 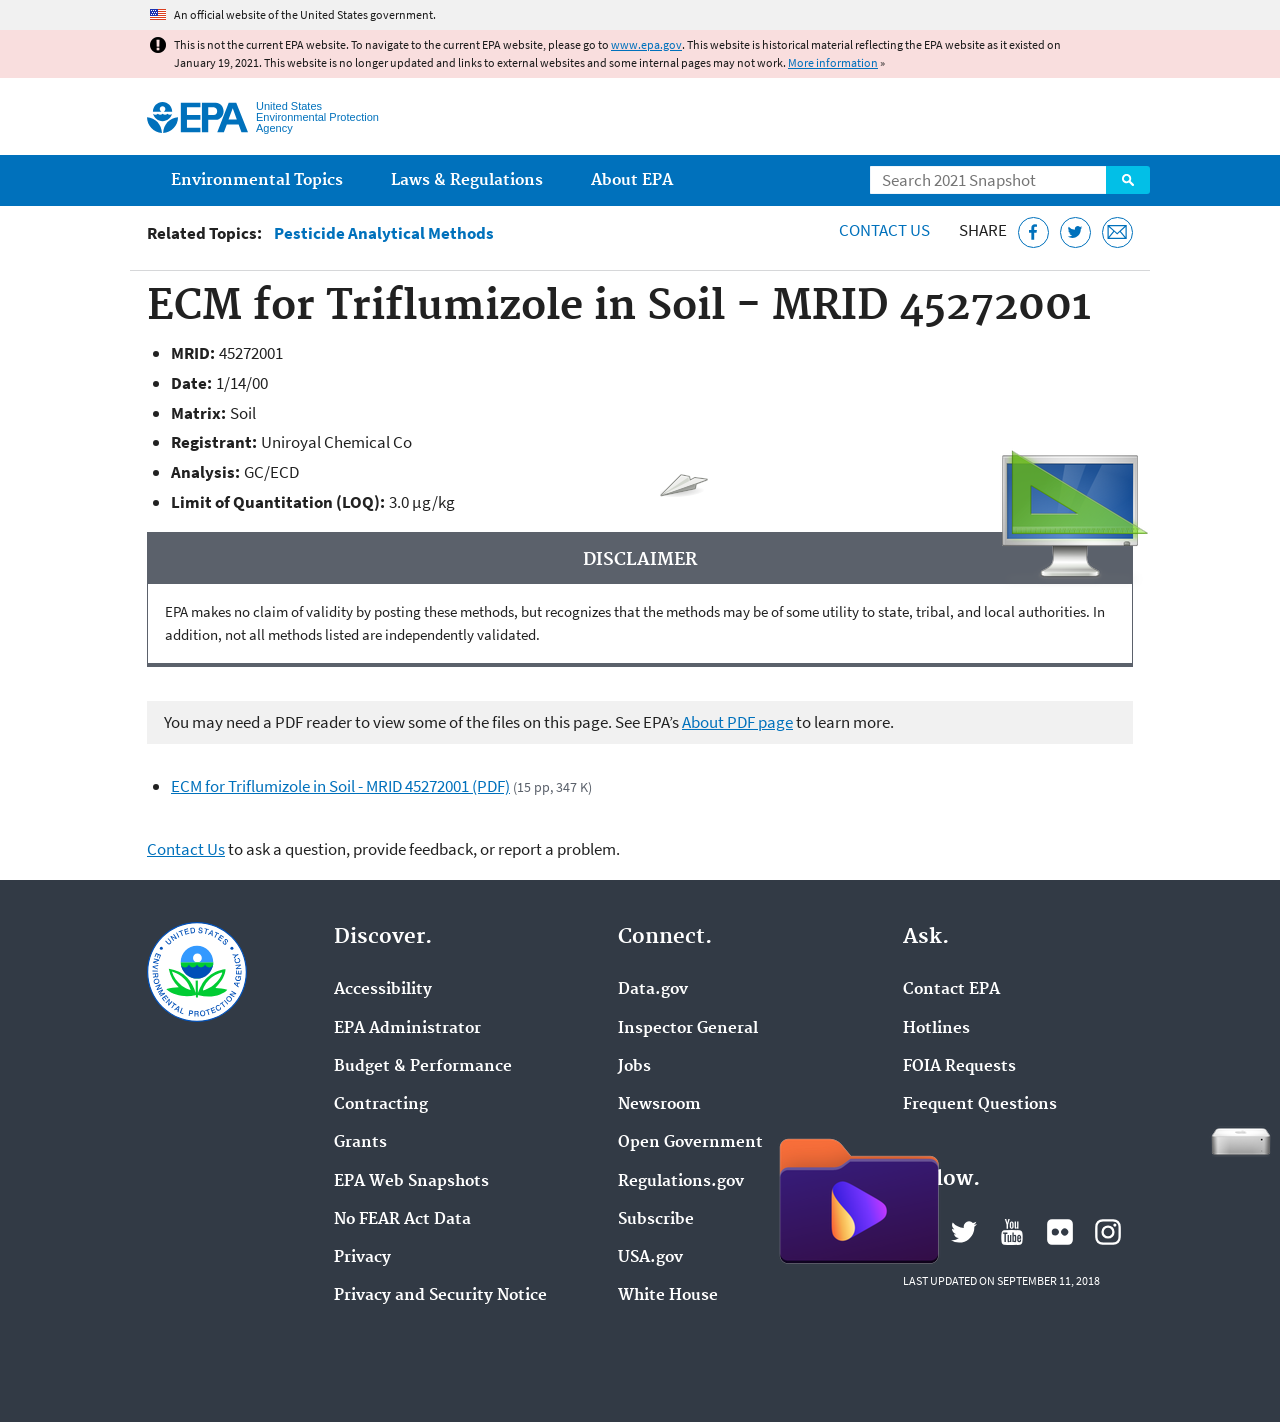 I want to click on access display settings, so click(x=1072, y=514).